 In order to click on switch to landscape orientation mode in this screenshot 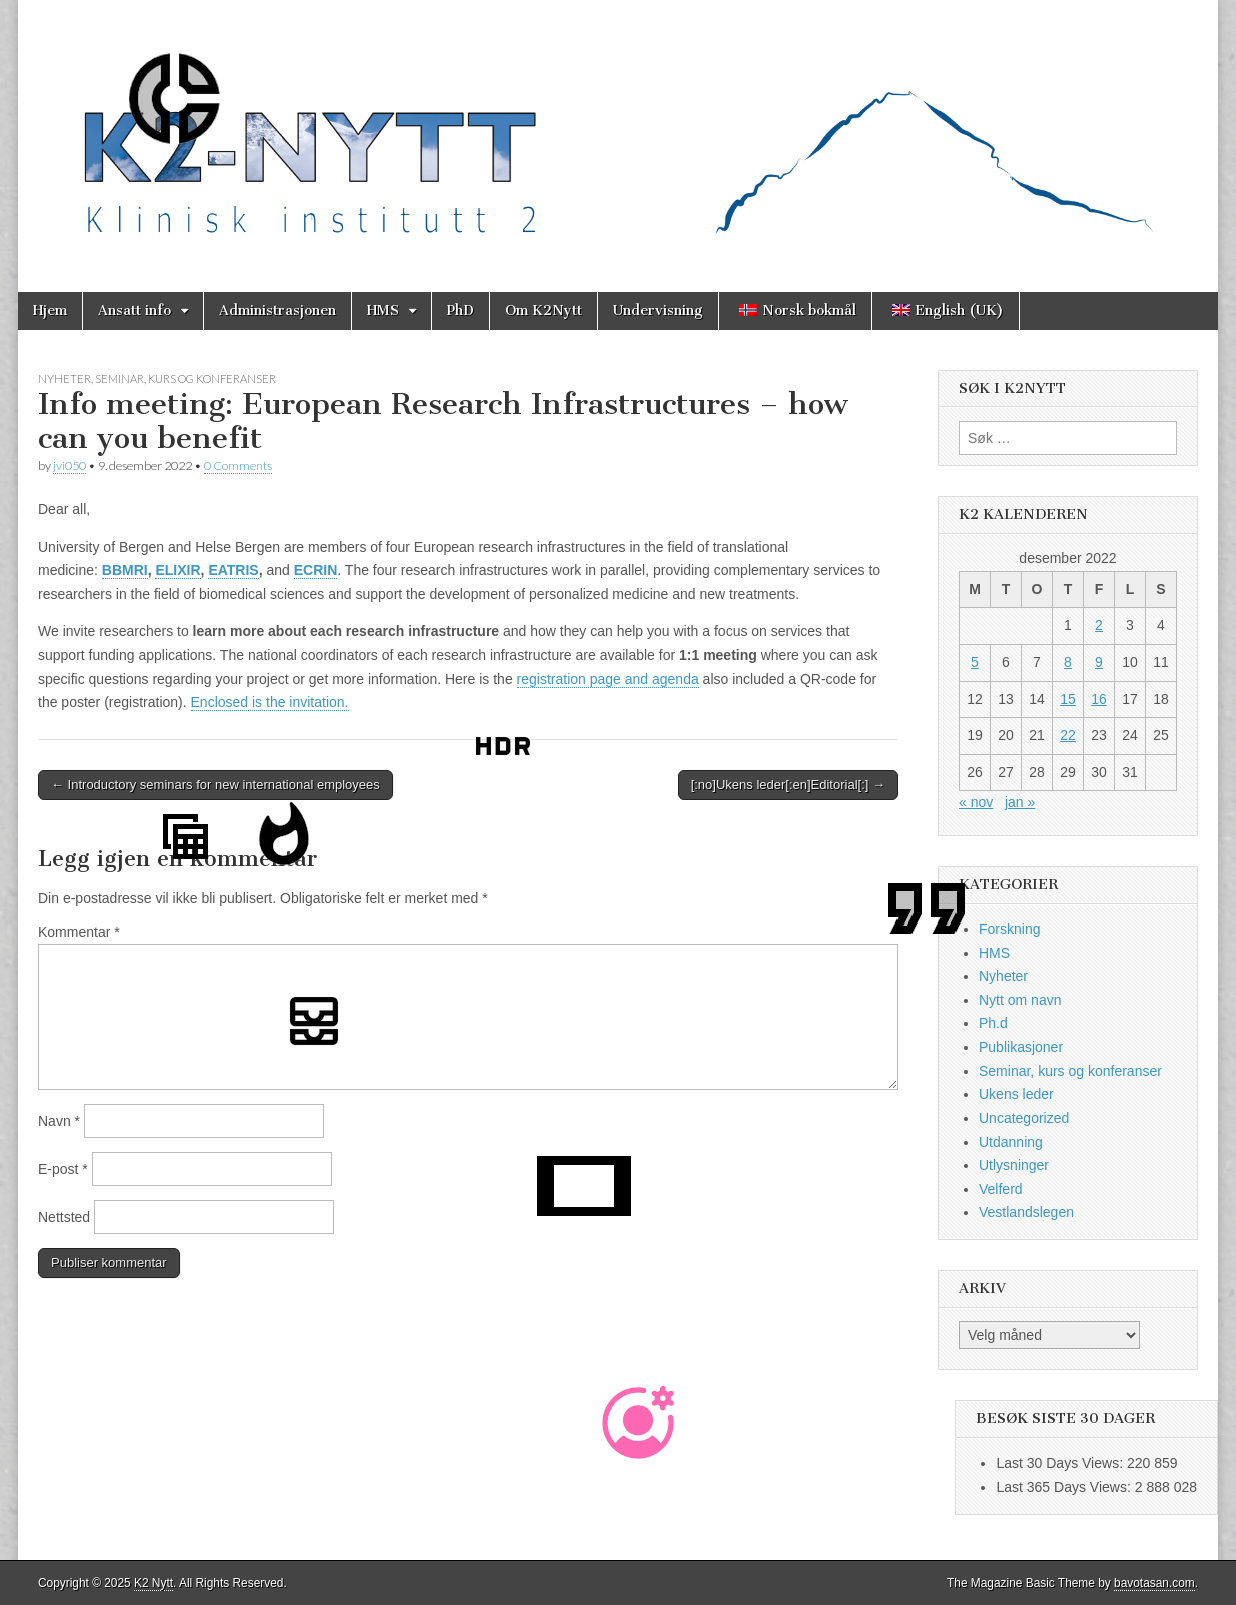, I will do `click(584, 1186)`.